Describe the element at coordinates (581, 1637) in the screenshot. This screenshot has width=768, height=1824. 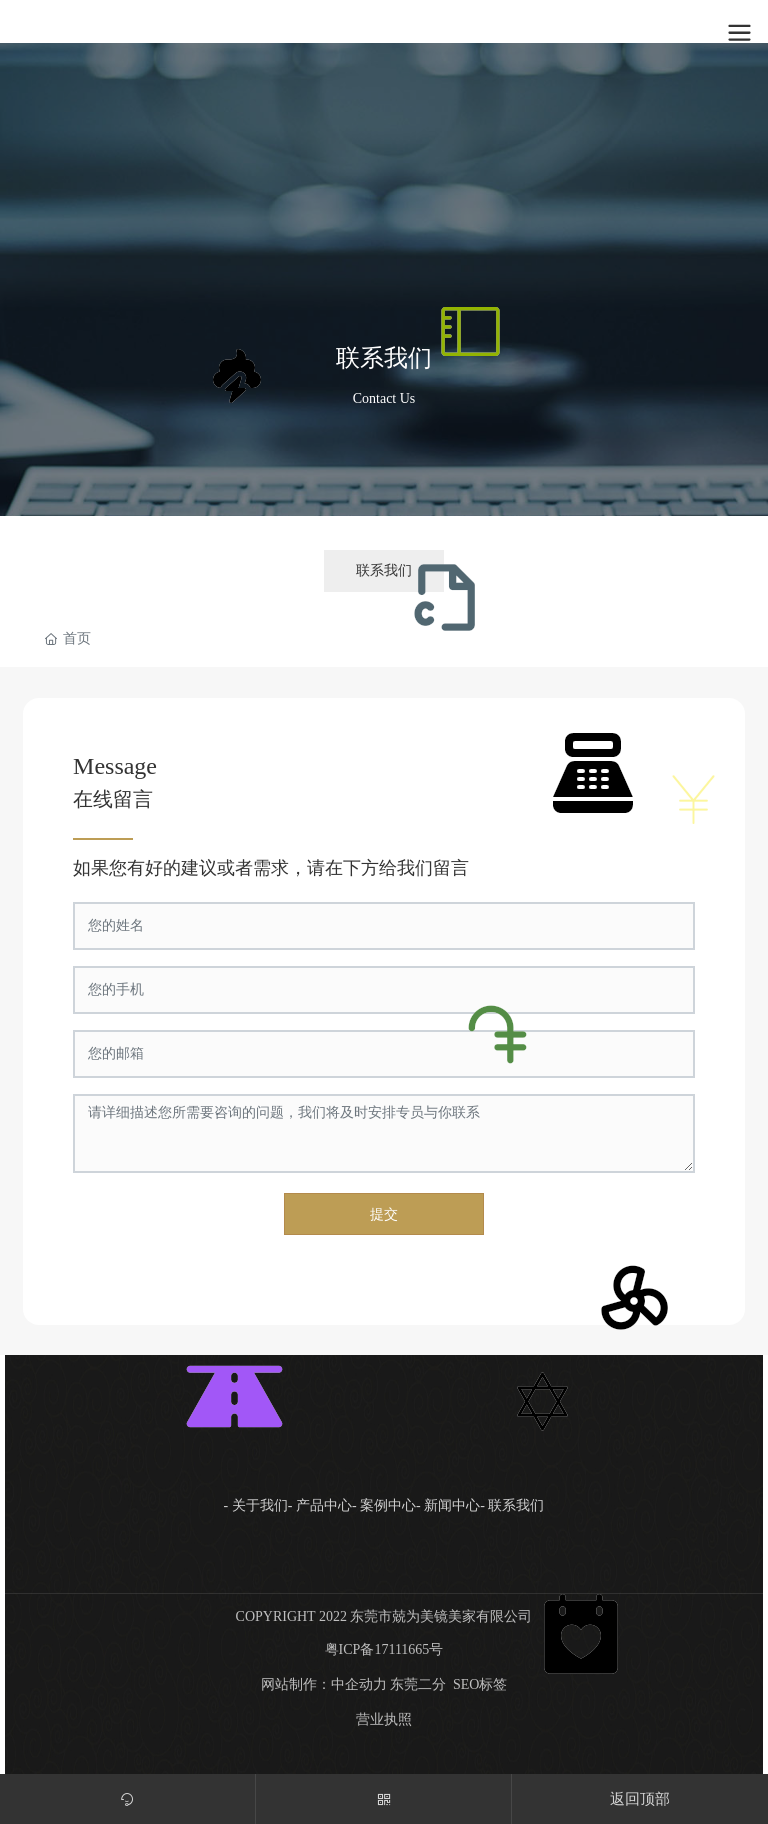
I see `view favorite or saved dates` at that location.